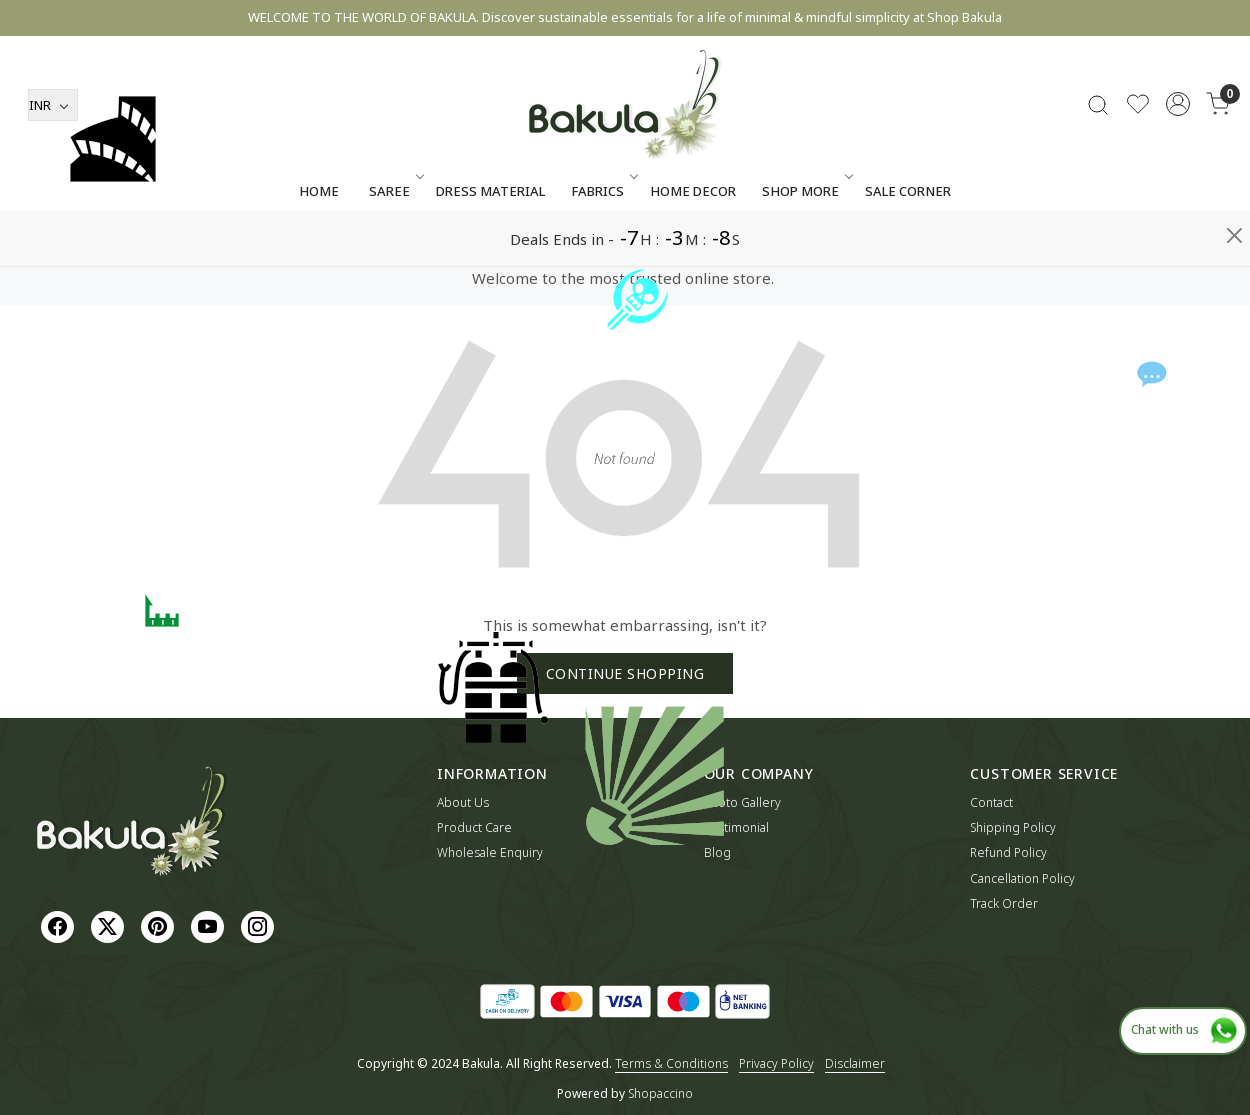 This screenshot has width=1250, height=1115. Describe the element at coordinates (1152, 374) in the screenshot. I see `compose a new message or chat` at that location.